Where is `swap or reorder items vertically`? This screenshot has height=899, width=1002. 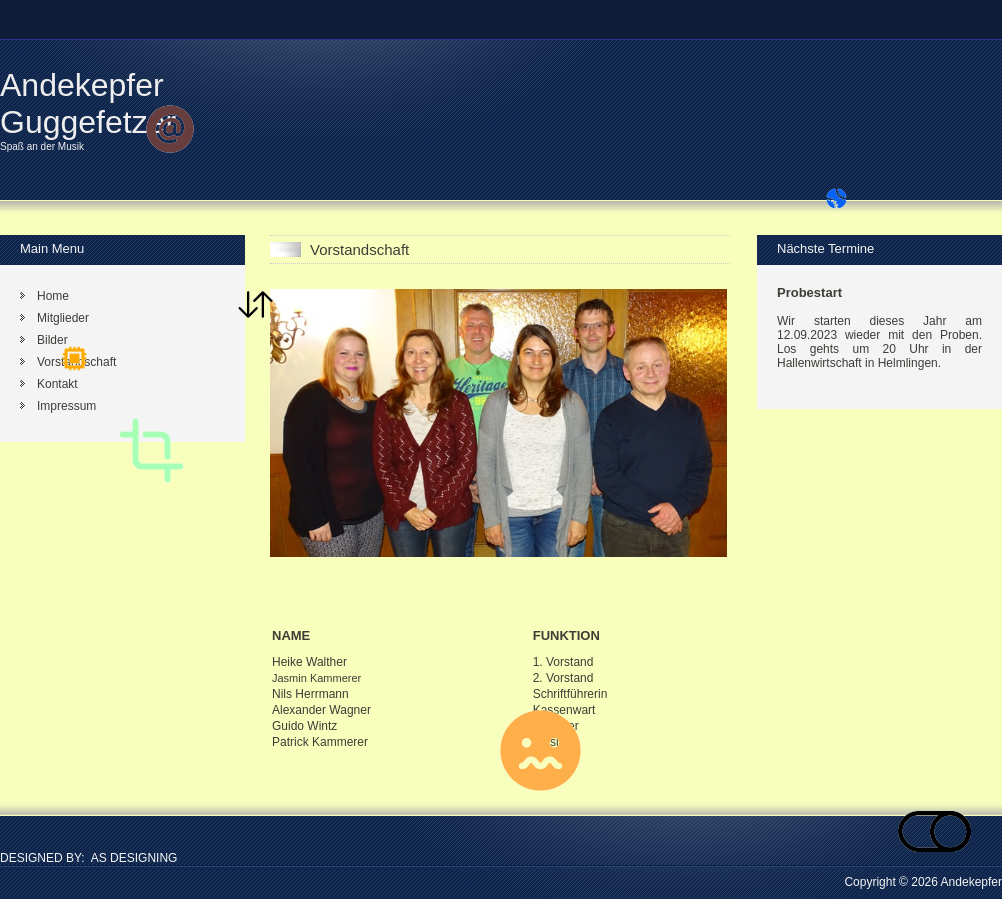 swap or reorder items vertically is located at coordinates (255, 304).